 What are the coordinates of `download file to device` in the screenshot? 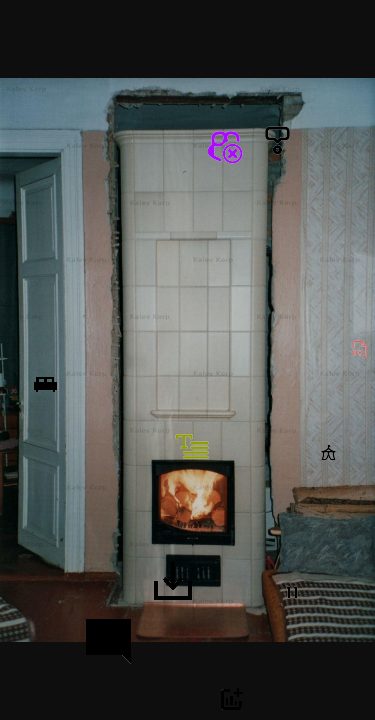 It's located at (173, 581).